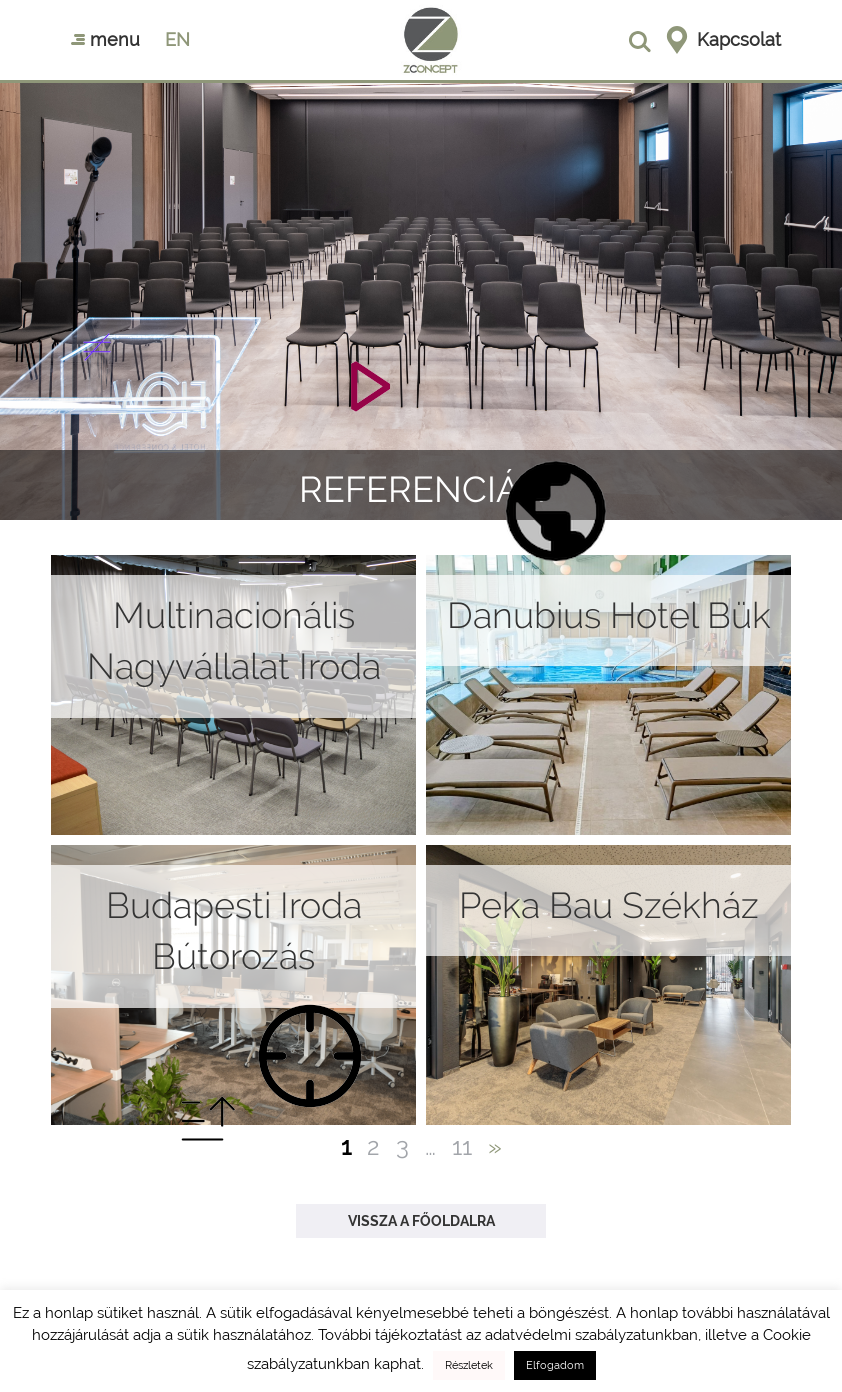  Describe the element at coordinates (310, 1056) in the screenshot. I see `center map on current location` at that location.